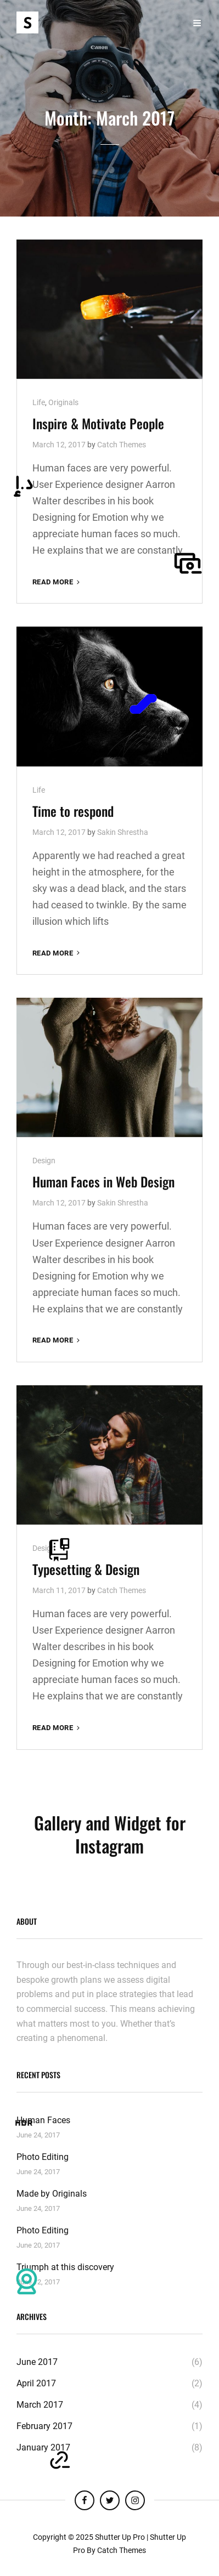 This screenshot has height=2576, width=219. Describe the element at coordinates (106, 88) in the screenshot. I see `follow a guided path or tutorial` at that location.